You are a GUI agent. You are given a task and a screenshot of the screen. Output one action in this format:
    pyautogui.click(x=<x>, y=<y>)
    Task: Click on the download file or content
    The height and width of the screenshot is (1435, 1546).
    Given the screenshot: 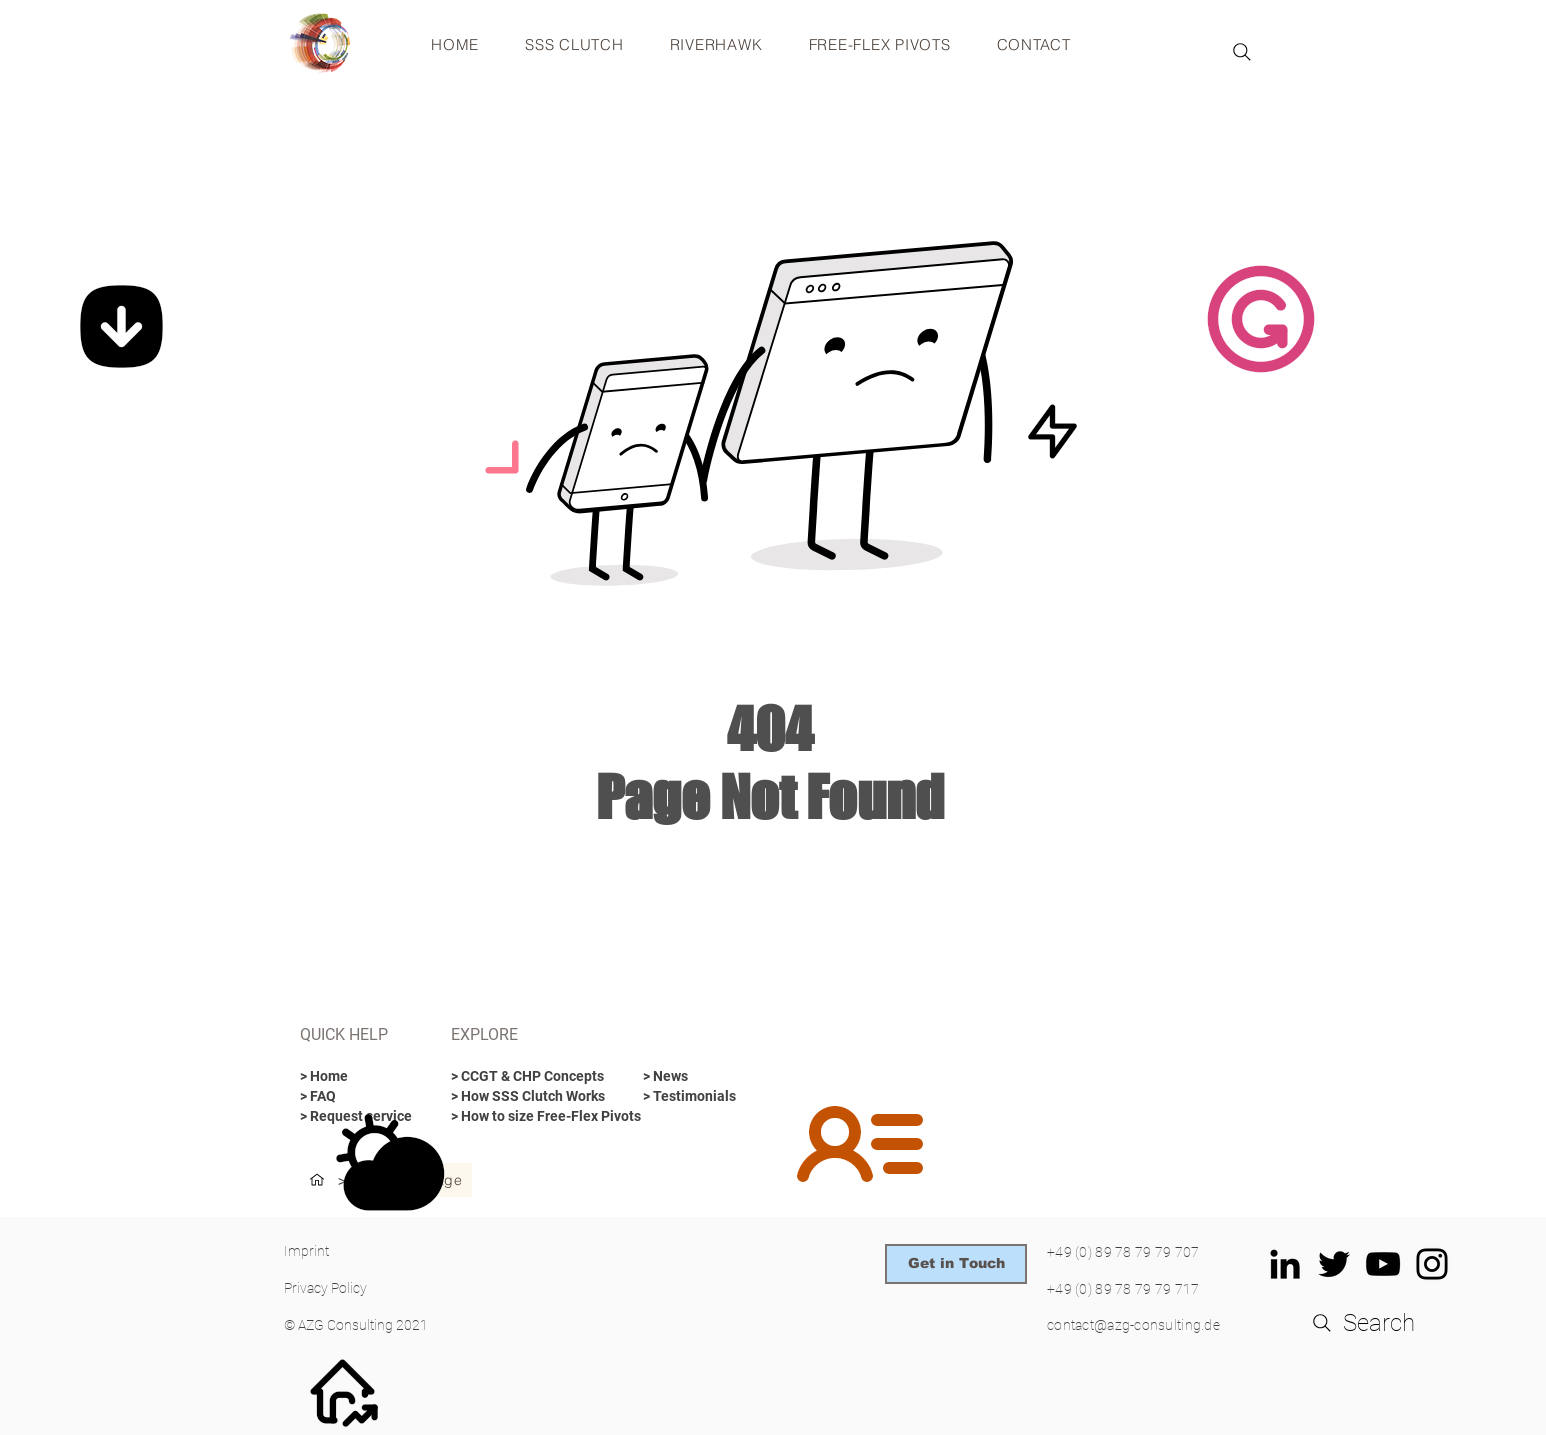 What is the action you would take?
    pyautogui.click(x=121, y=326)
    